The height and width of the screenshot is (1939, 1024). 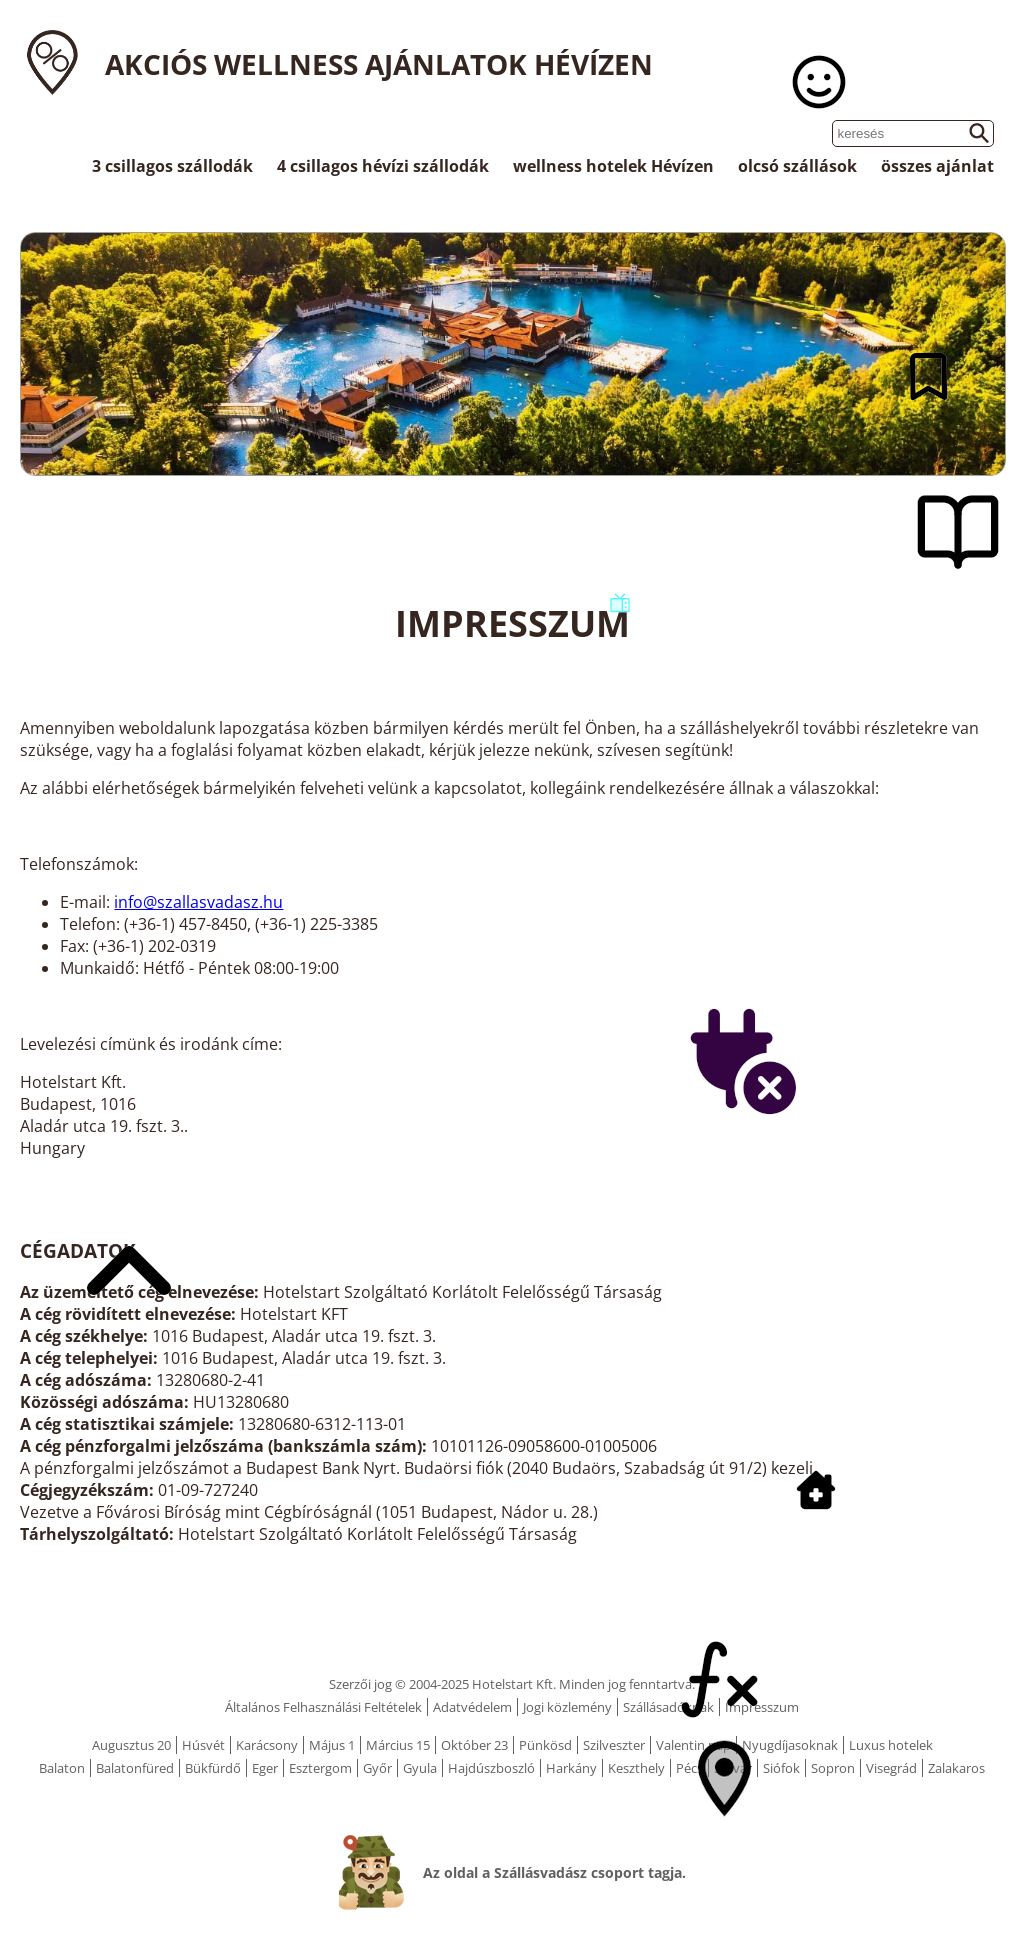 I want to click on collapse an expanded section, so click(x=129, y=1274).